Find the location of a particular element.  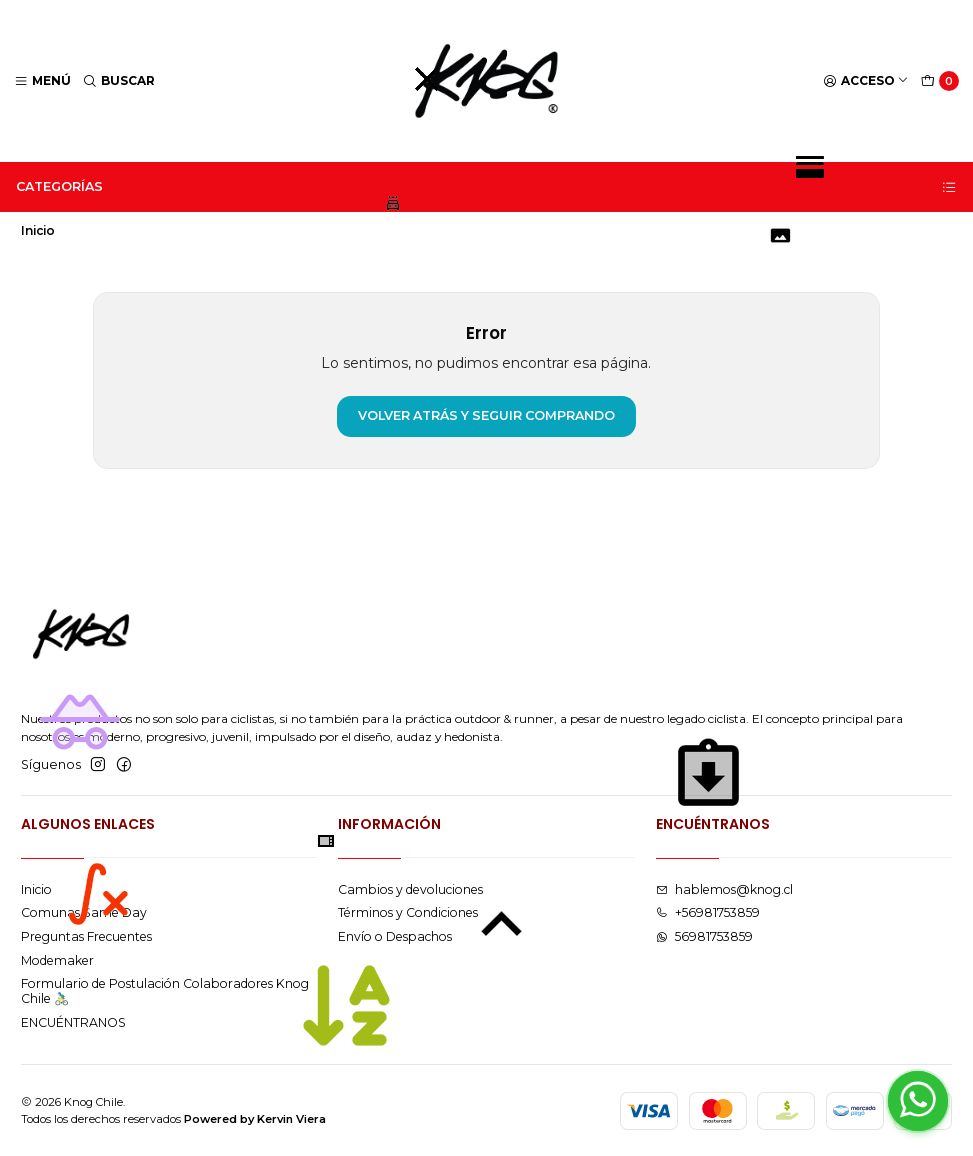

split view horizontally is located at coordinates (810, 167).